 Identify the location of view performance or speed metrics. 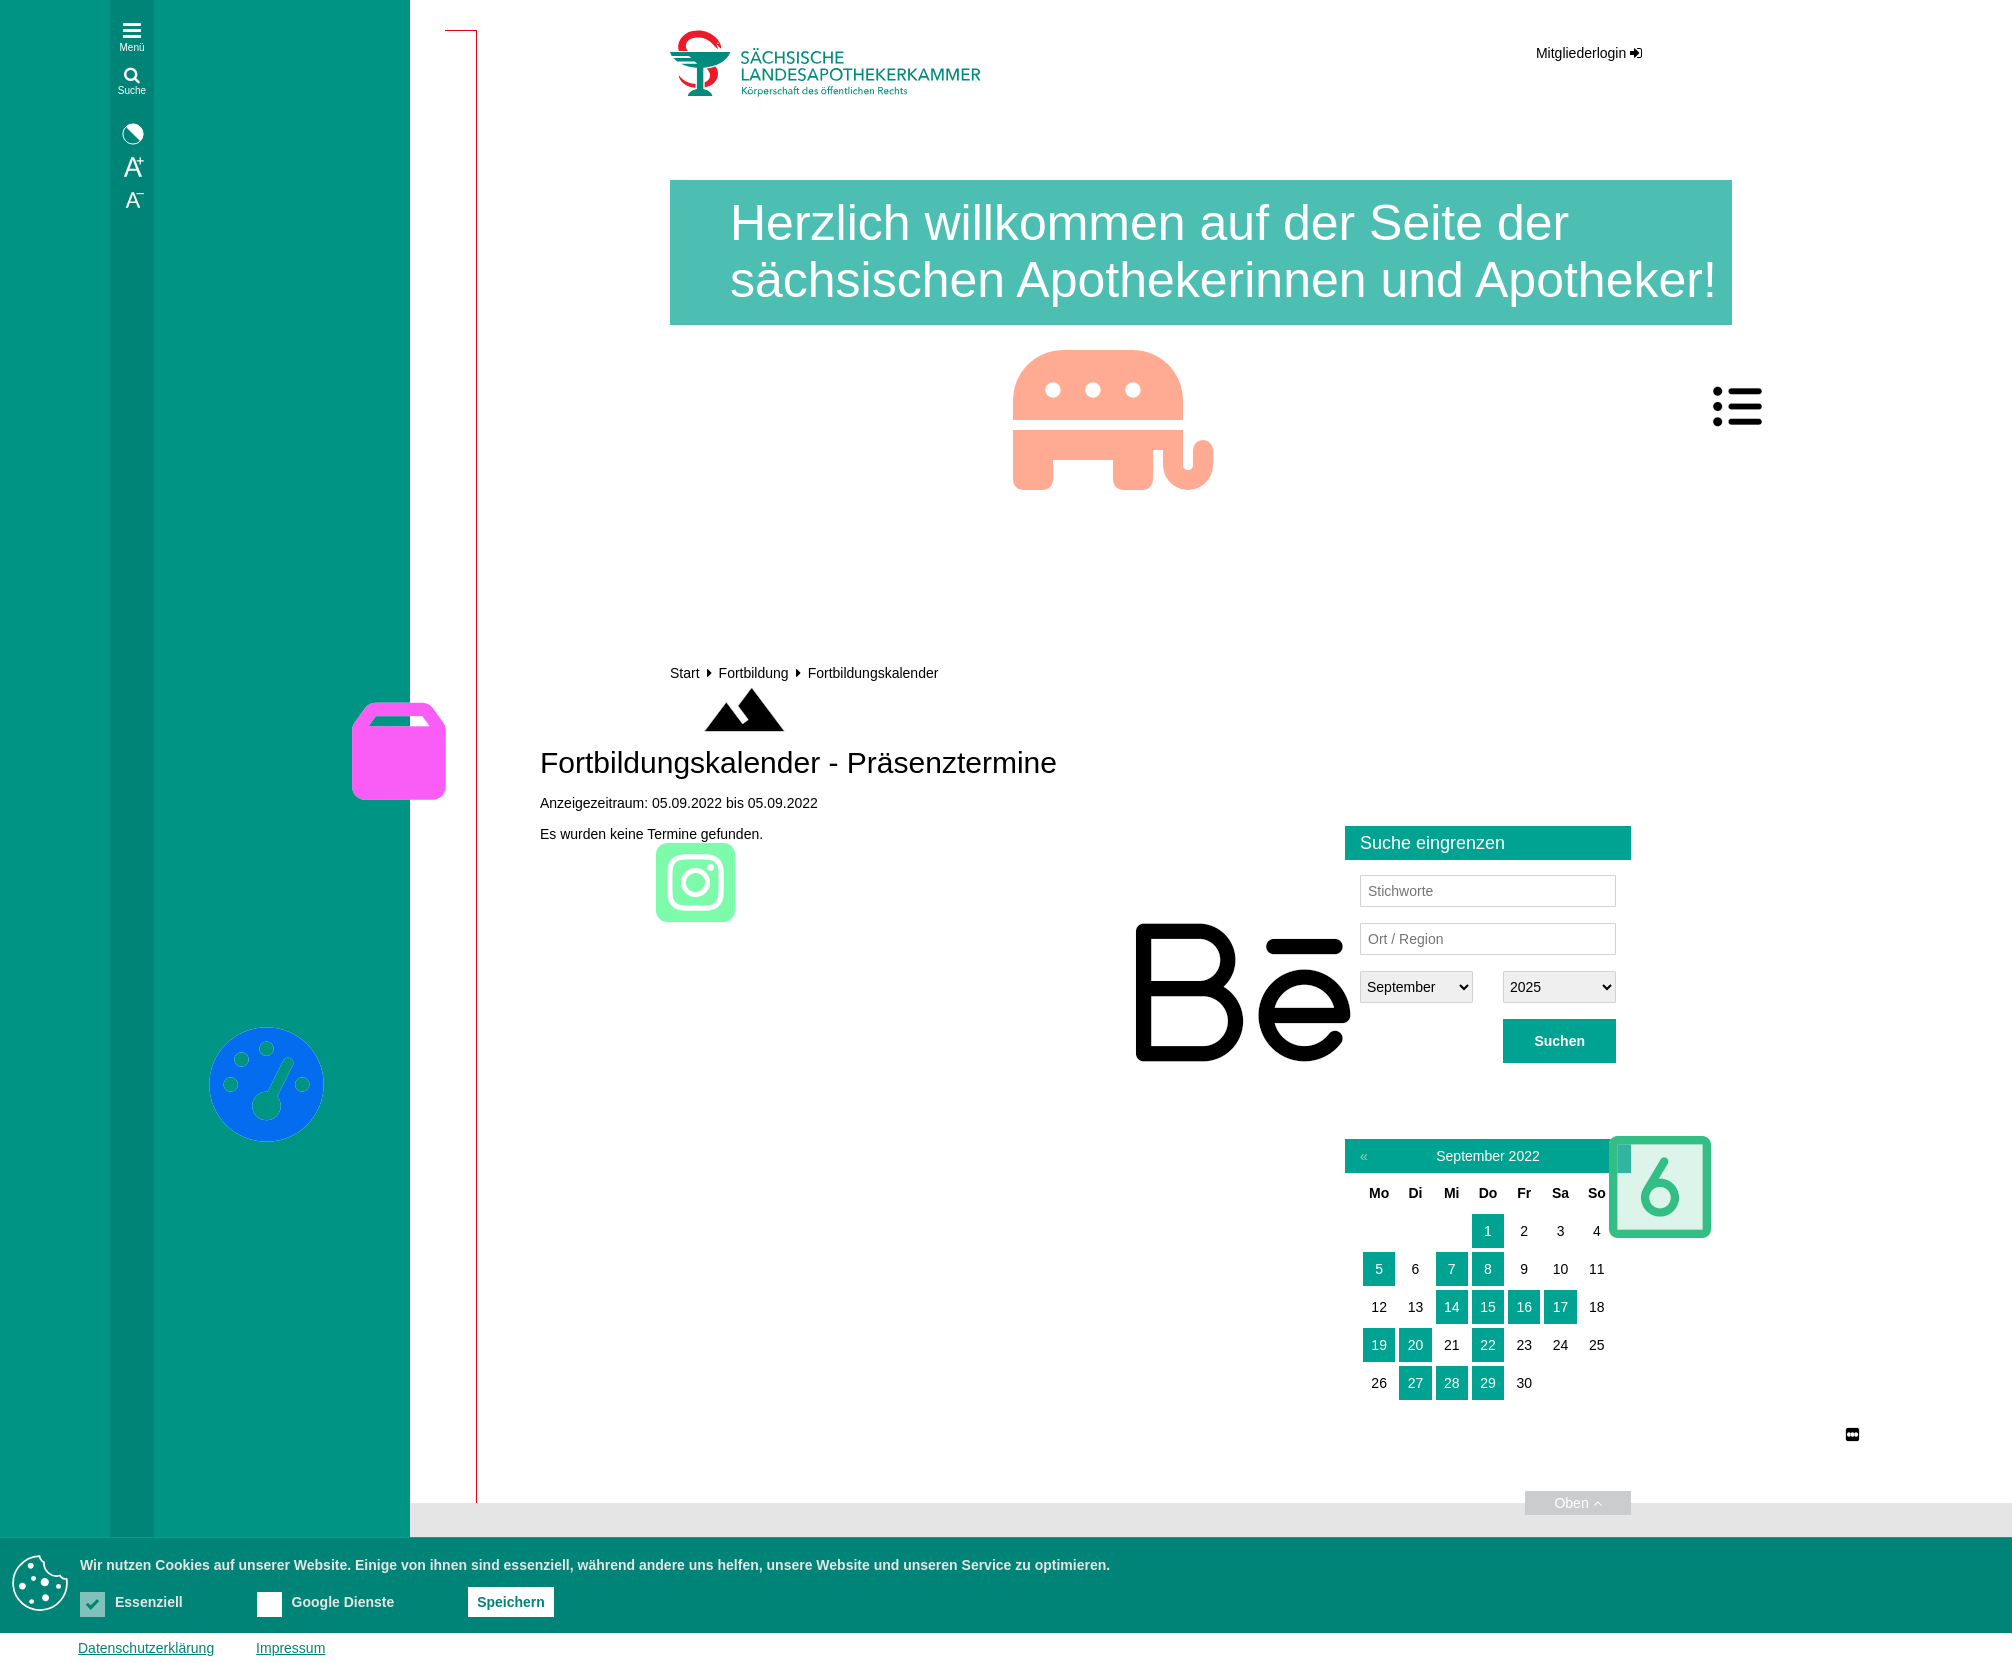
(266, 1084).